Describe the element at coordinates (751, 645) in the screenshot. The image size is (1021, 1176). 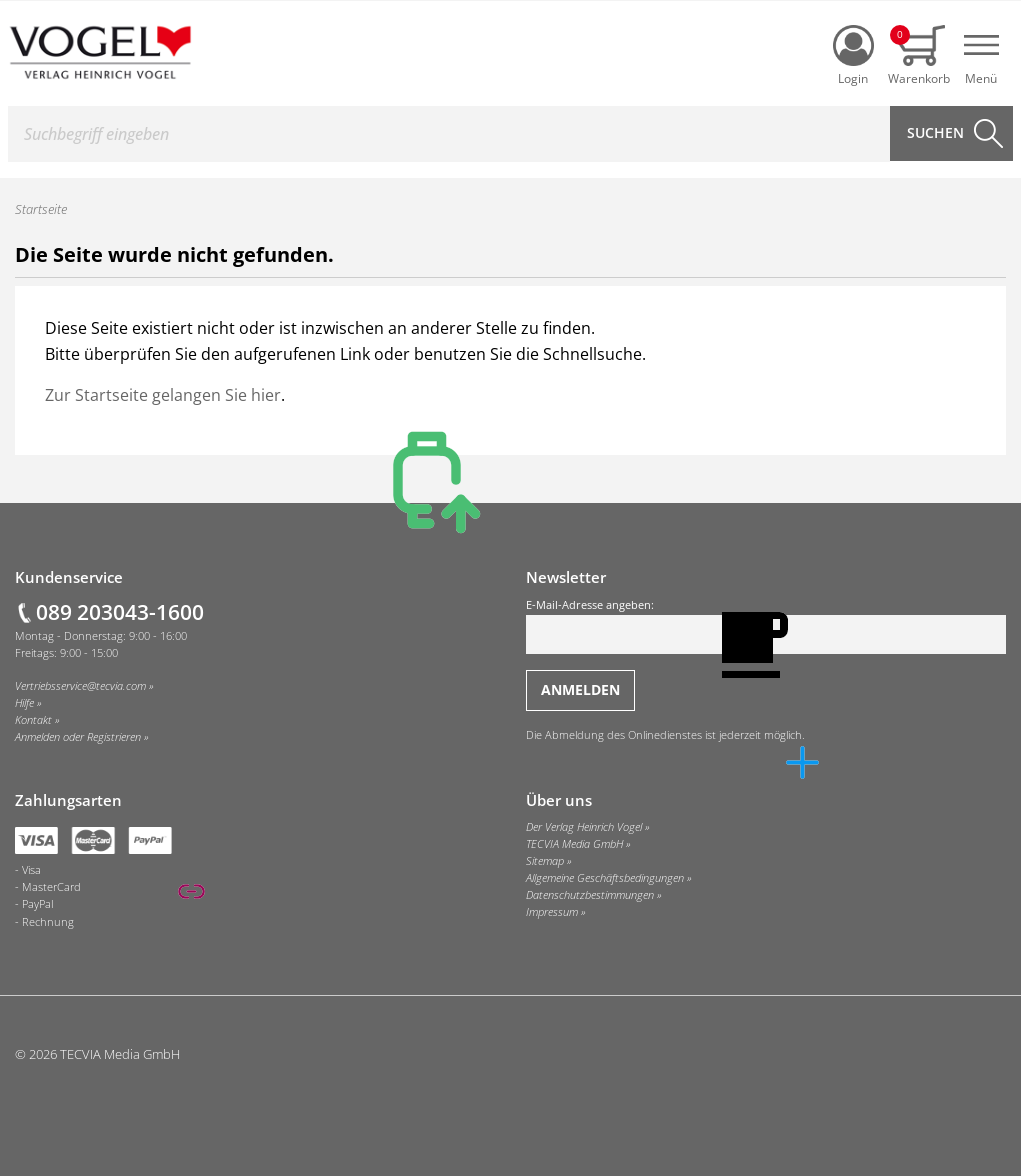
I see `find nearby cafes or coffee shops` at that location.